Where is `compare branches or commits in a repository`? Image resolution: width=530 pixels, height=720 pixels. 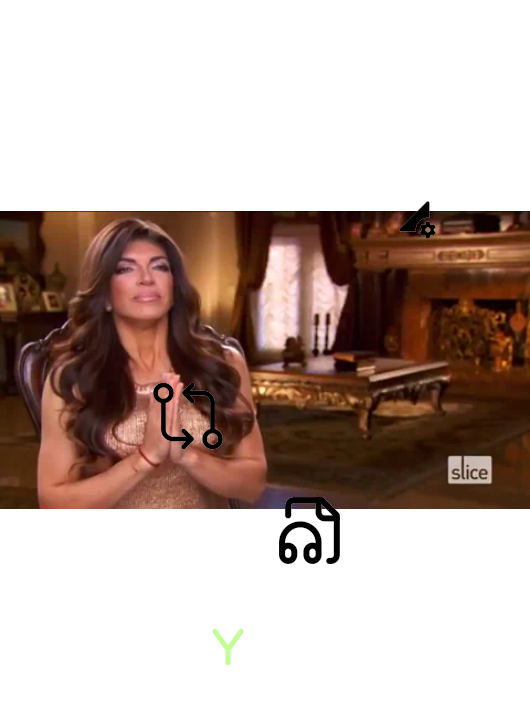 compare branches or commits in a repository is located at coordinates (188, 416).